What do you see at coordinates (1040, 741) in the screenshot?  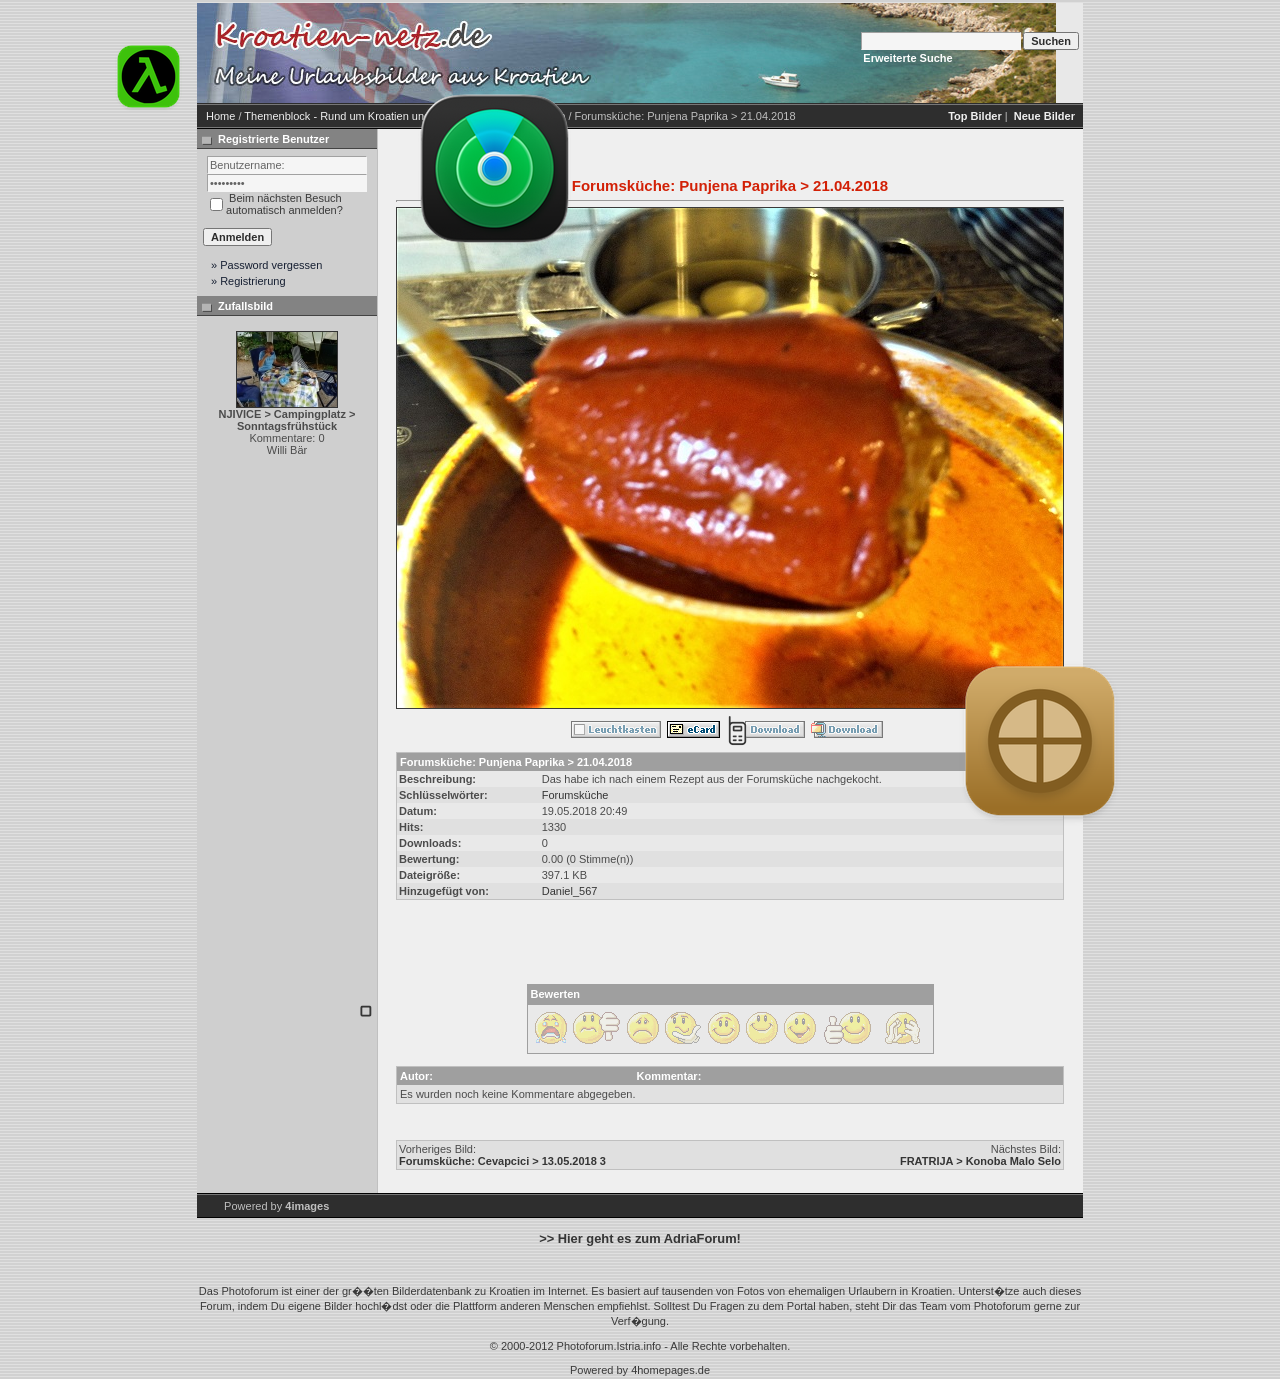 I see `launch 0 A.D. strategy game` at bounding box center [1040, 741].